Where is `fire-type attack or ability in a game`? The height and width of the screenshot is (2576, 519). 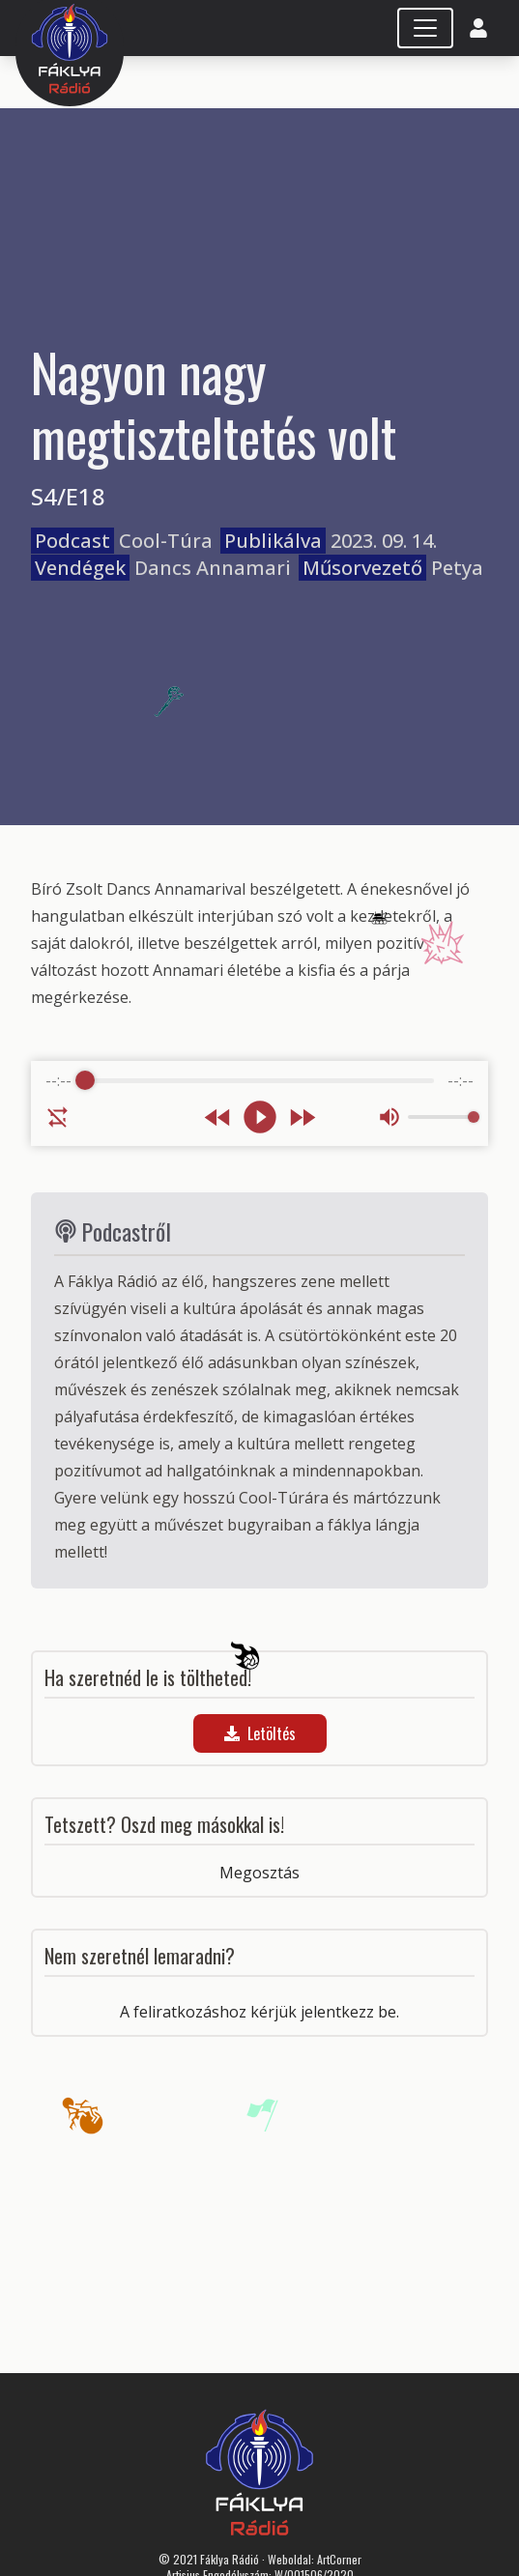
fire-type attack or ability in a game is located at coordinates (245, 1655).